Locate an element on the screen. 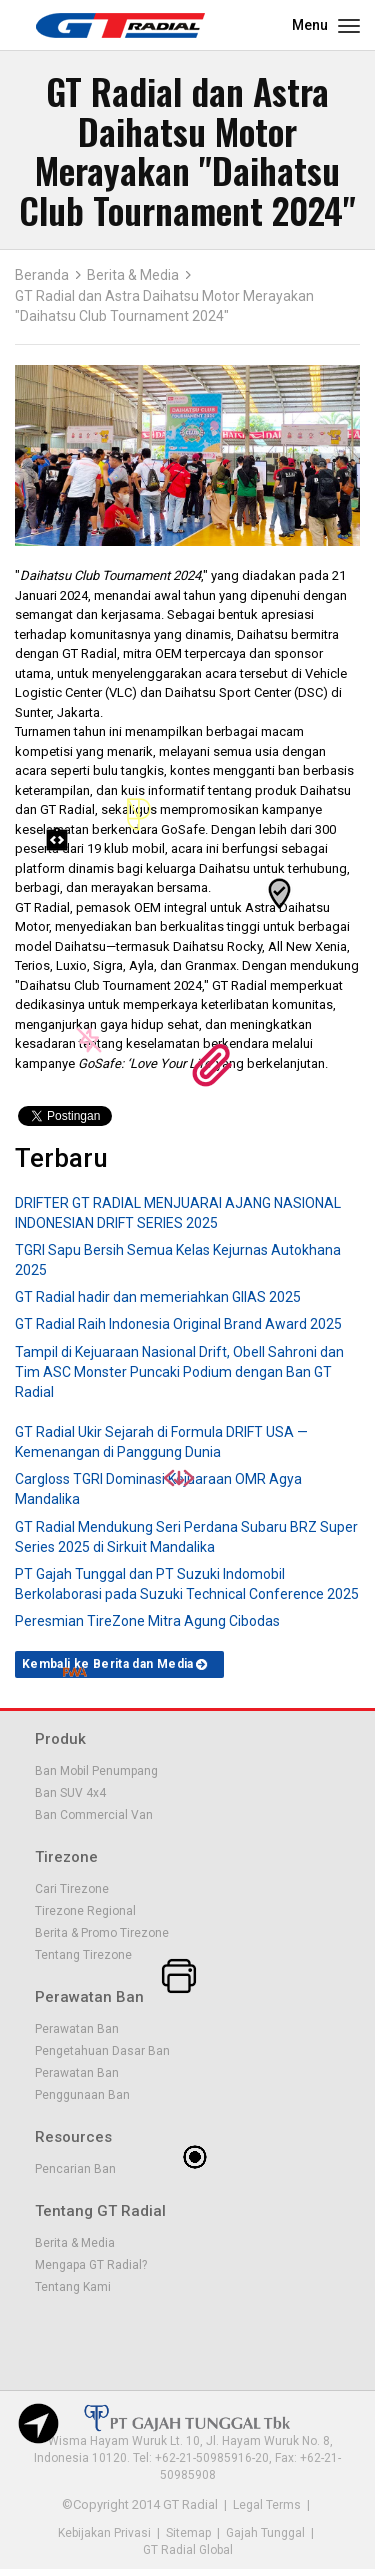 Image resolution: width=375 pixels, height=2569 pixels. download source code or script files is located at coordinates (179, 1478).